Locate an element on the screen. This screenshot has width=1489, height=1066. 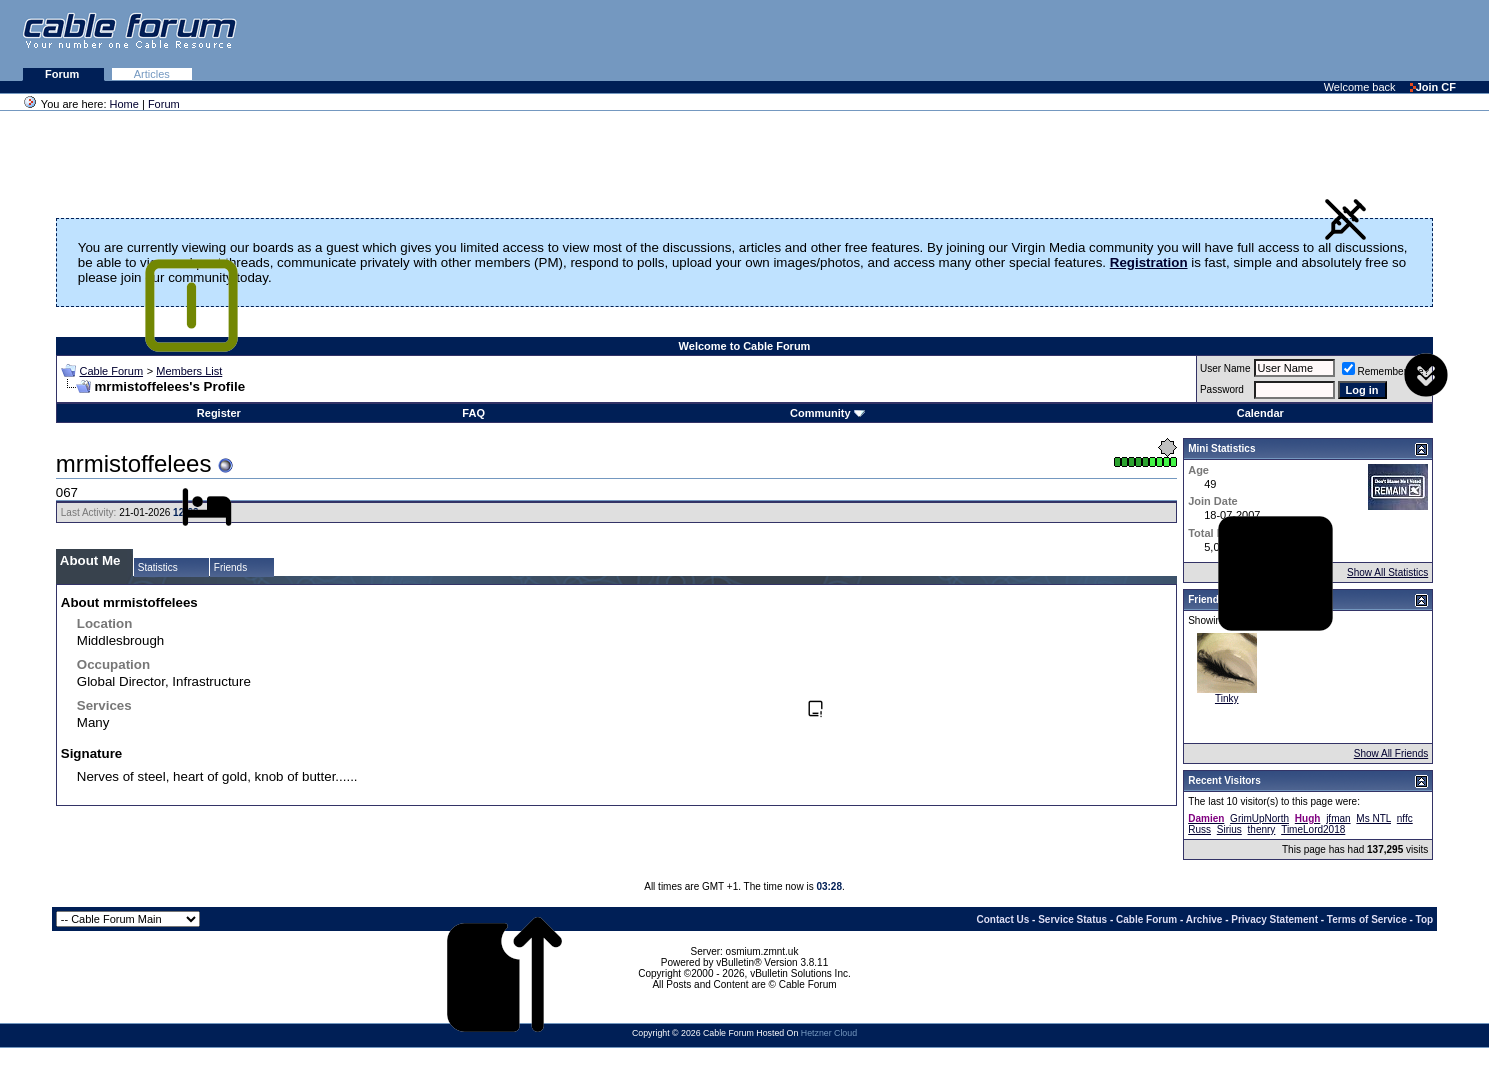
auto-fit content to top of container is located at coordinates (501, 977).